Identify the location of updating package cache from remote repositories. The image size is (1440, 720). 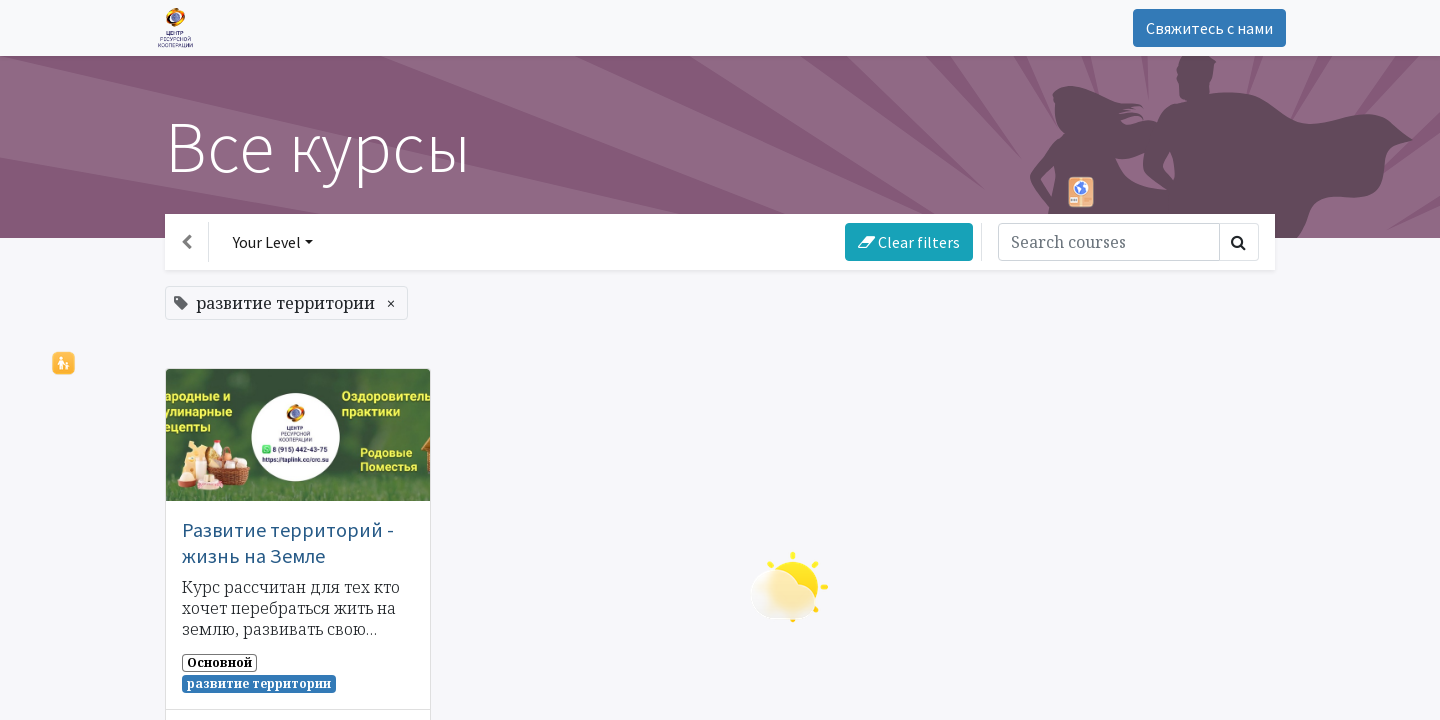
(1081, 192).